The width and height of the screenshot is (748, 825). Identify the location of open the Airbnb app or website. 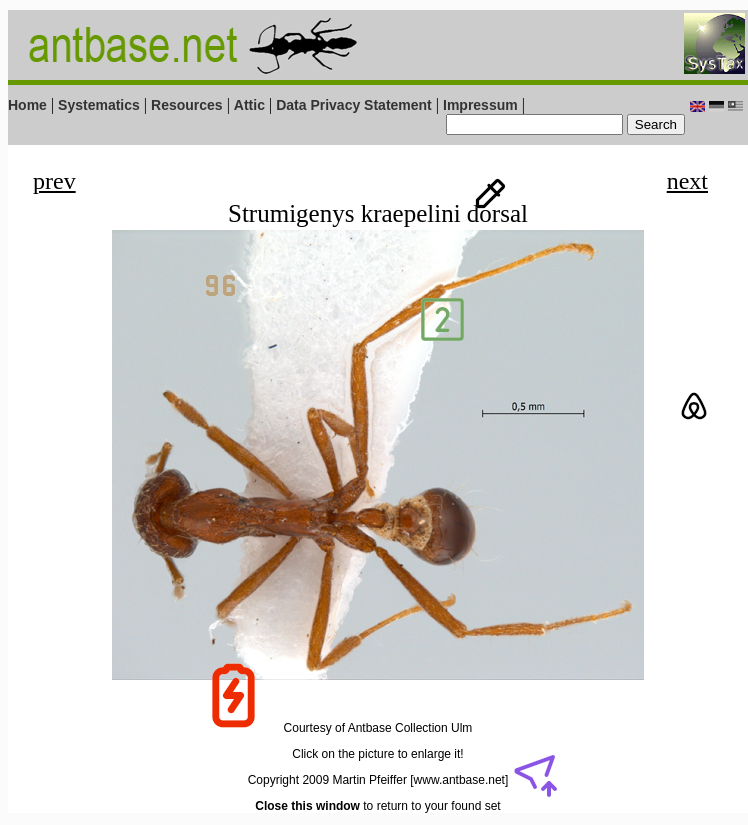
(694, 406).